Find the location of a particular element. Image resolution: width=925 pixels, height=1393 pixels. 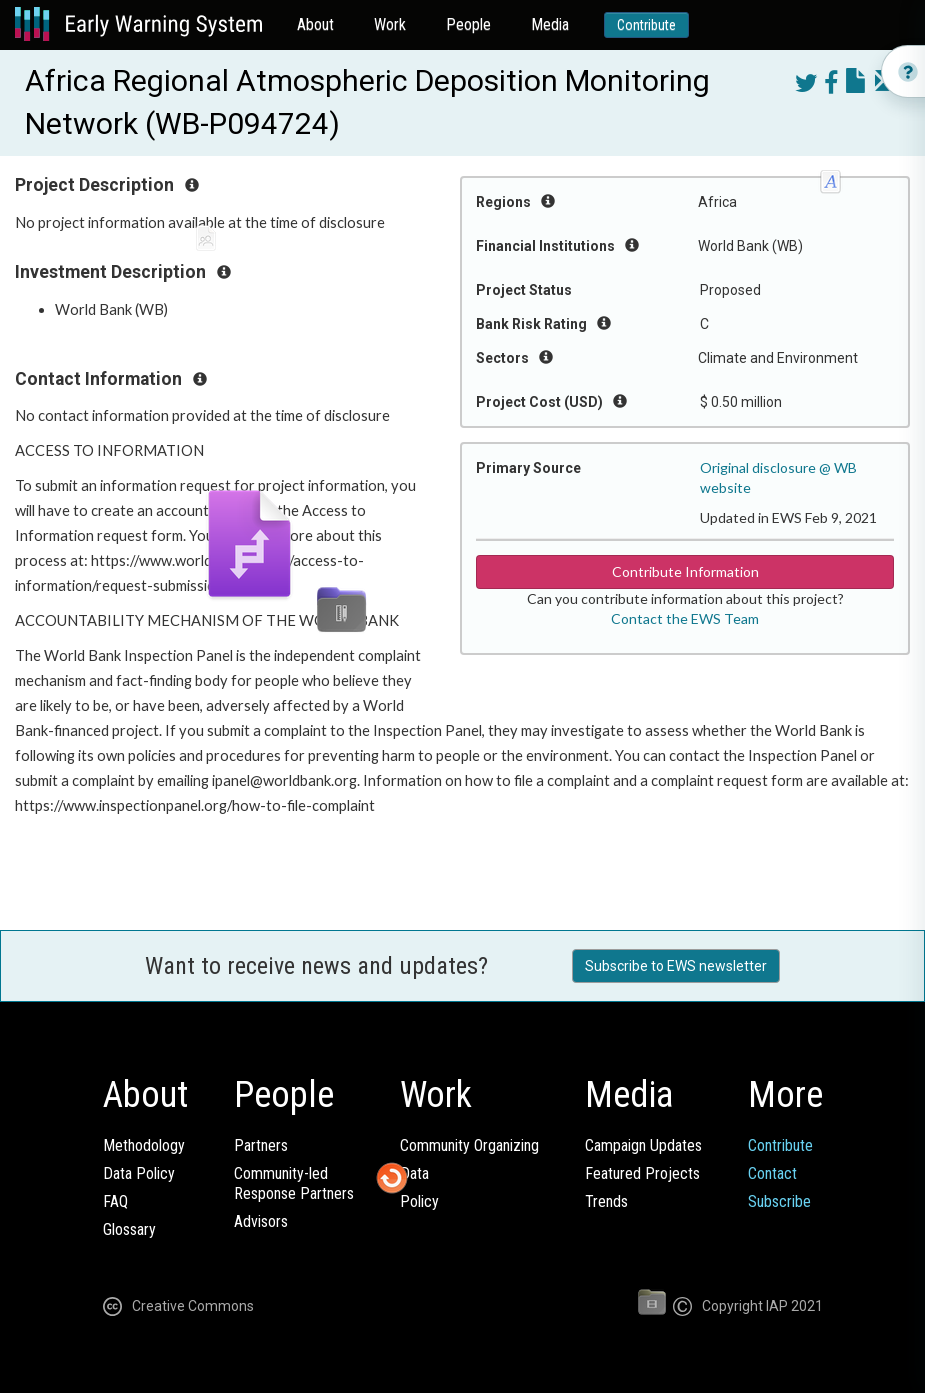

access your templates folder is located at coordinates (341, 609).